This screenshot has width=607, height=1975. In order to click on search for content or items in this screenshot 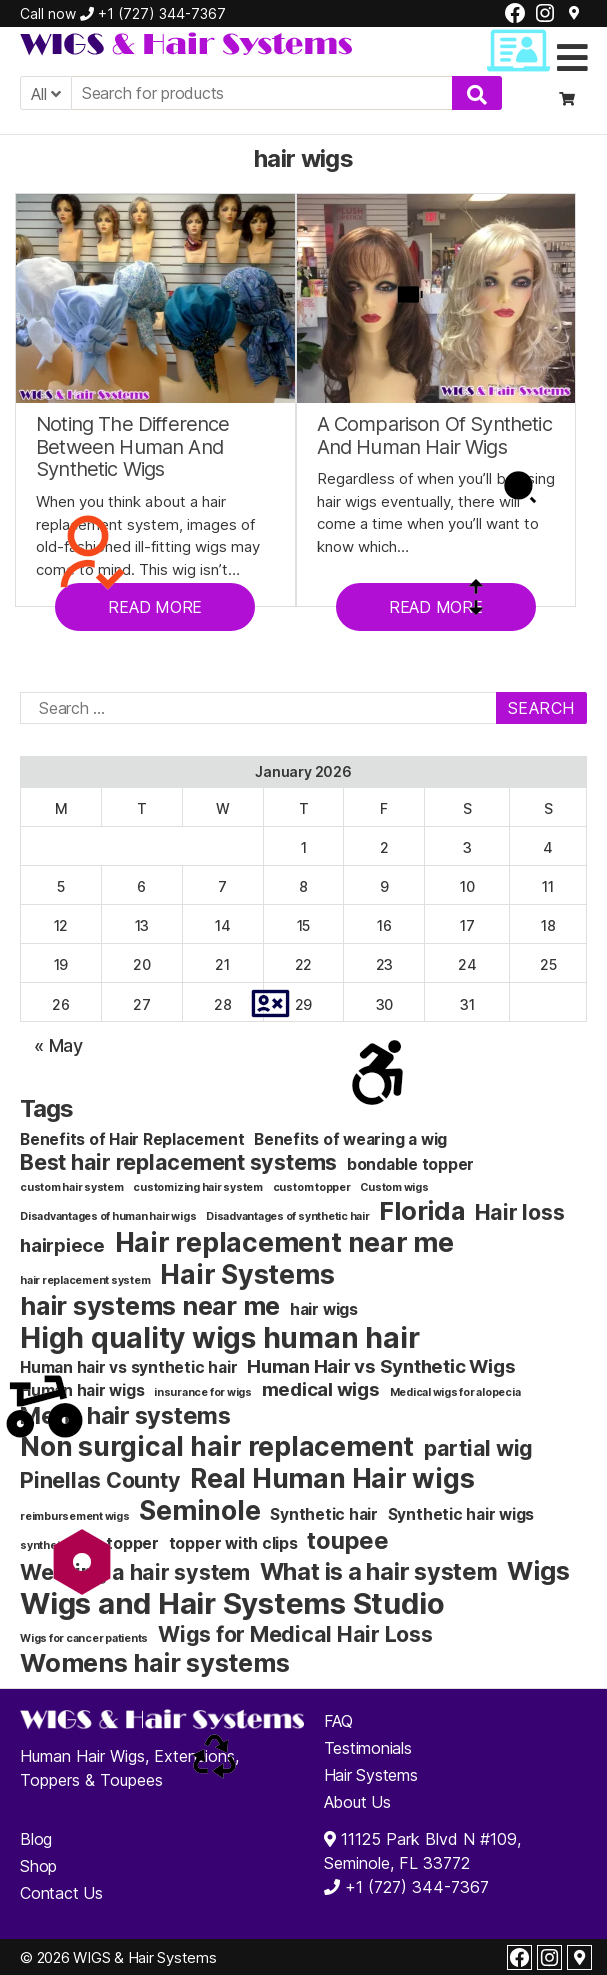, I will do `click(520, 487)`.